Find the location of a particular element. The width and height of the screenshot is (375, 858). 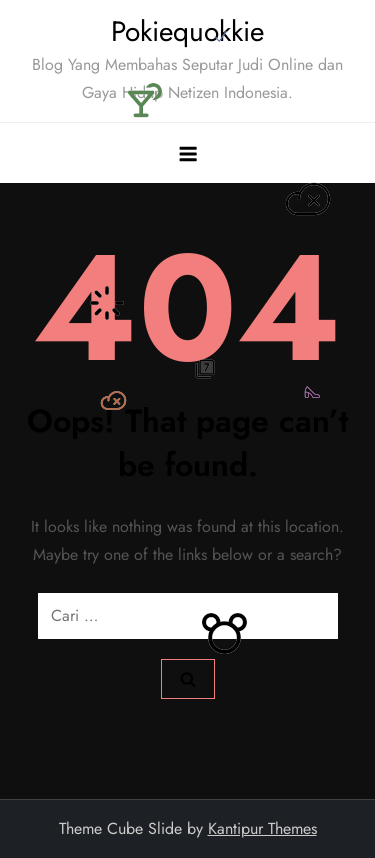

indicates item number 7 in a numbered list or gallery is located at coordinates (205, 369).